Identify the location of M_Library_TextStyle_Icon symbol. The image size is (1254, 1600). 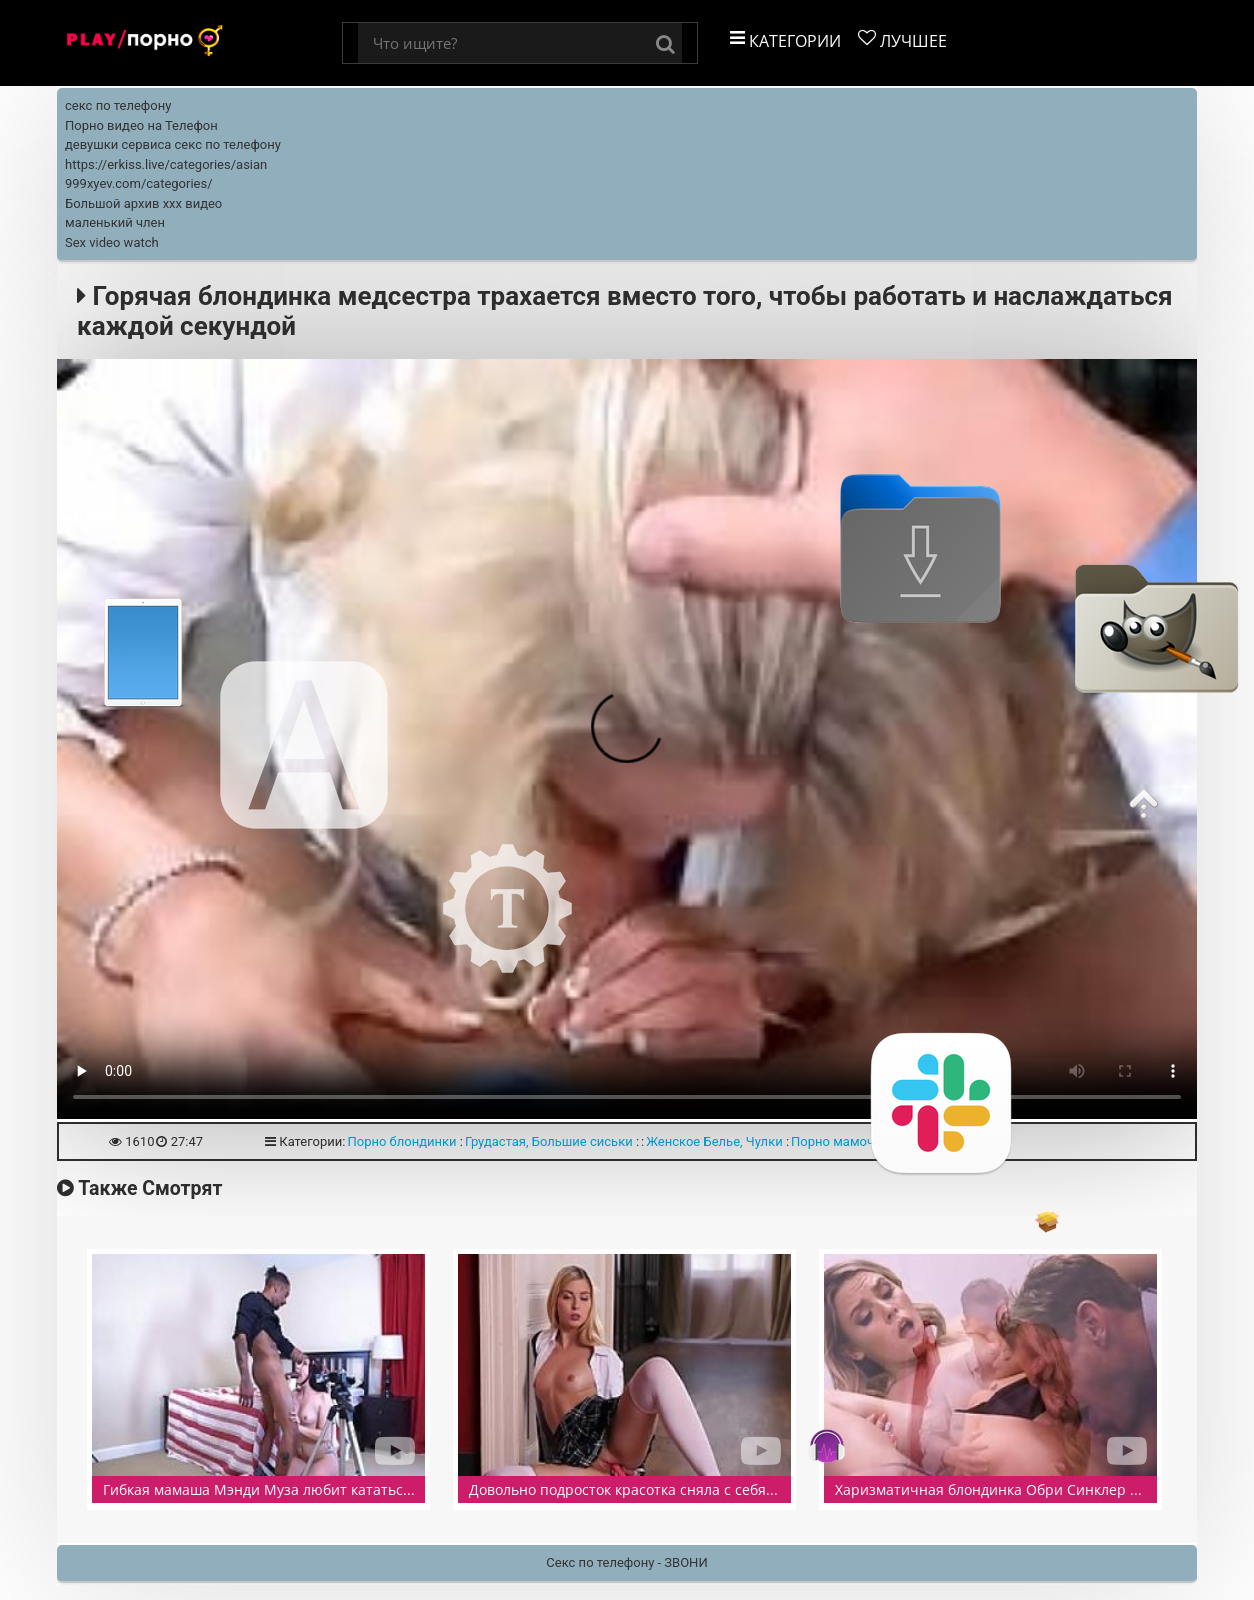
(304, 745).